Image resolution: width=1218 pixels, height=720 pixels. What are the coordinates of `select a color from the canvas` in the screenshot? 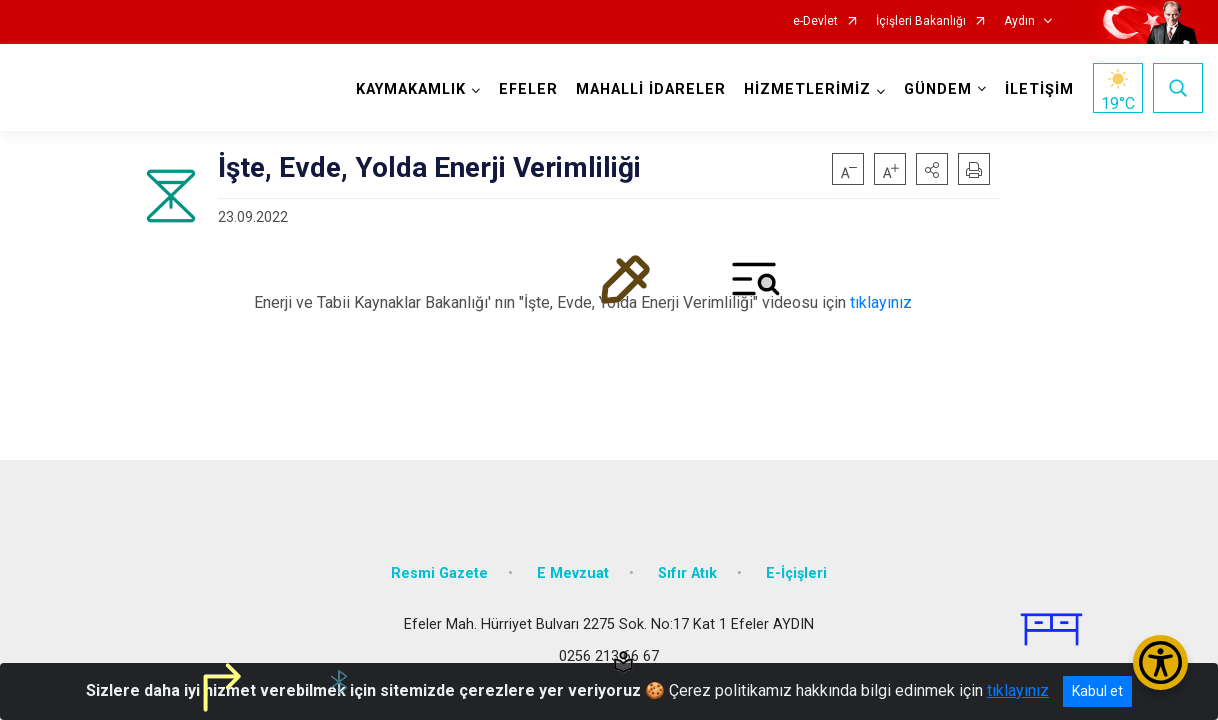 It's located at (625, 279).